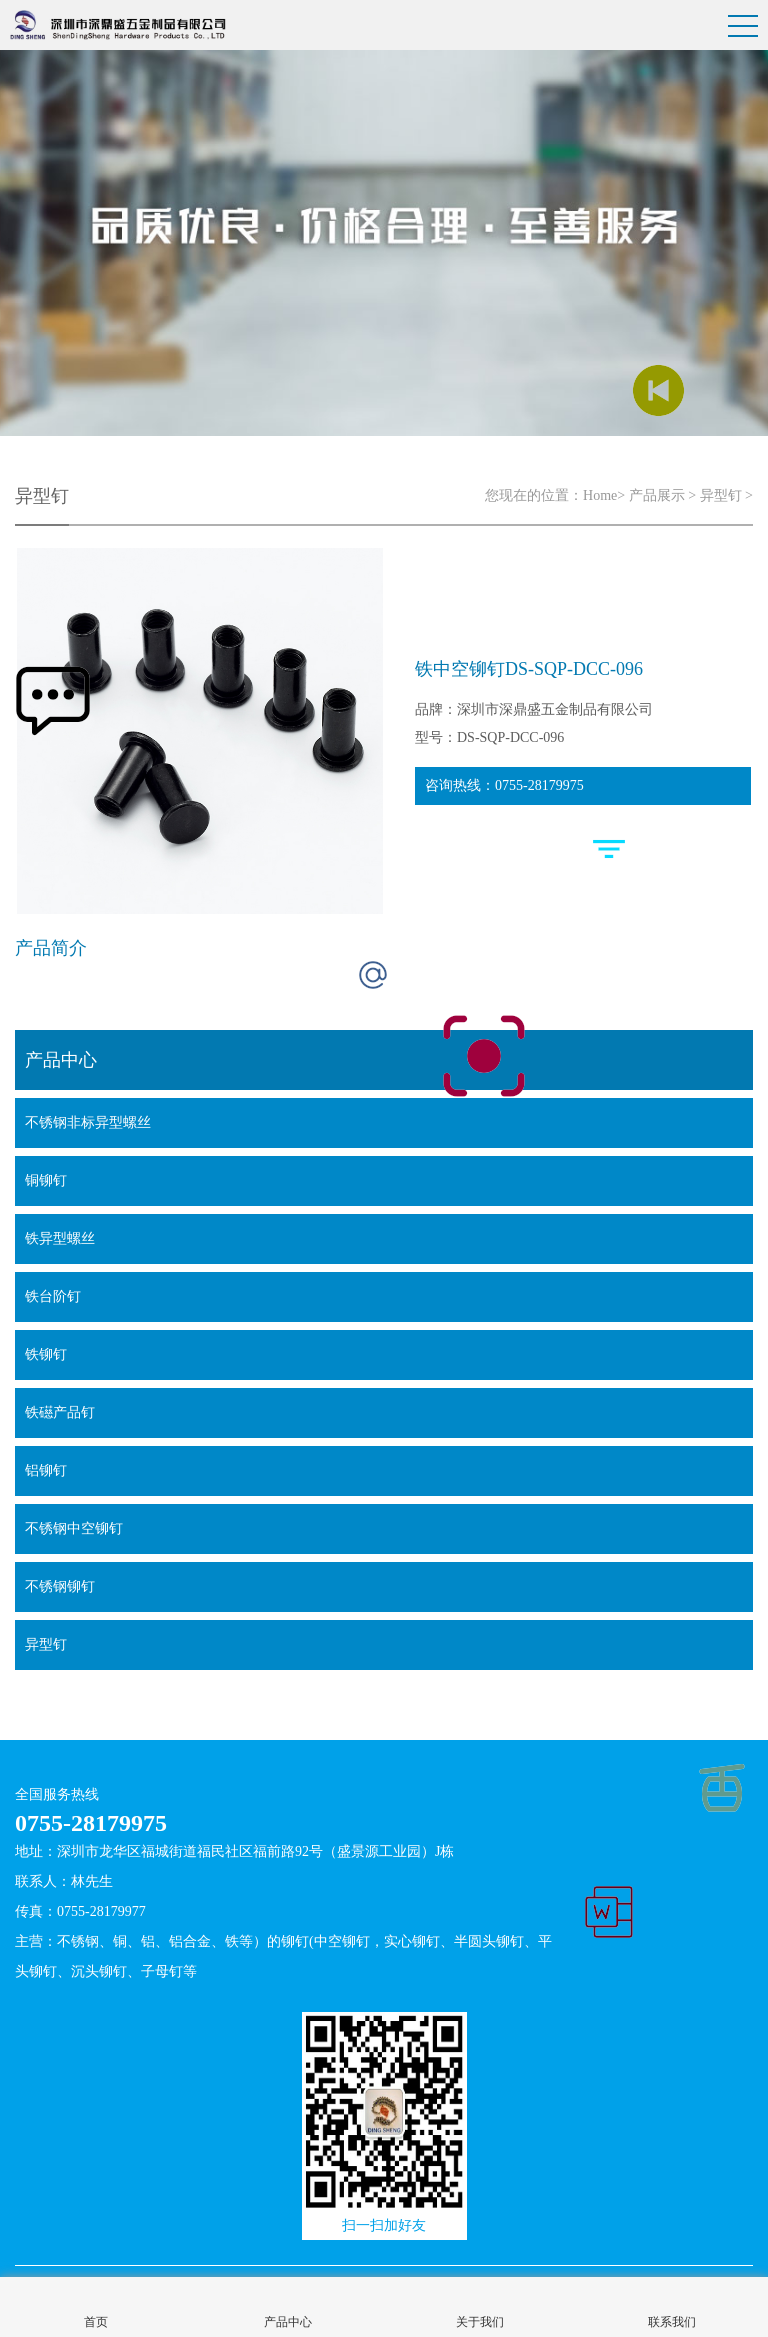  Describe the element at coordinates (722, 1789) in the screenshot. I see `access ski lift or cable car information` at that location.